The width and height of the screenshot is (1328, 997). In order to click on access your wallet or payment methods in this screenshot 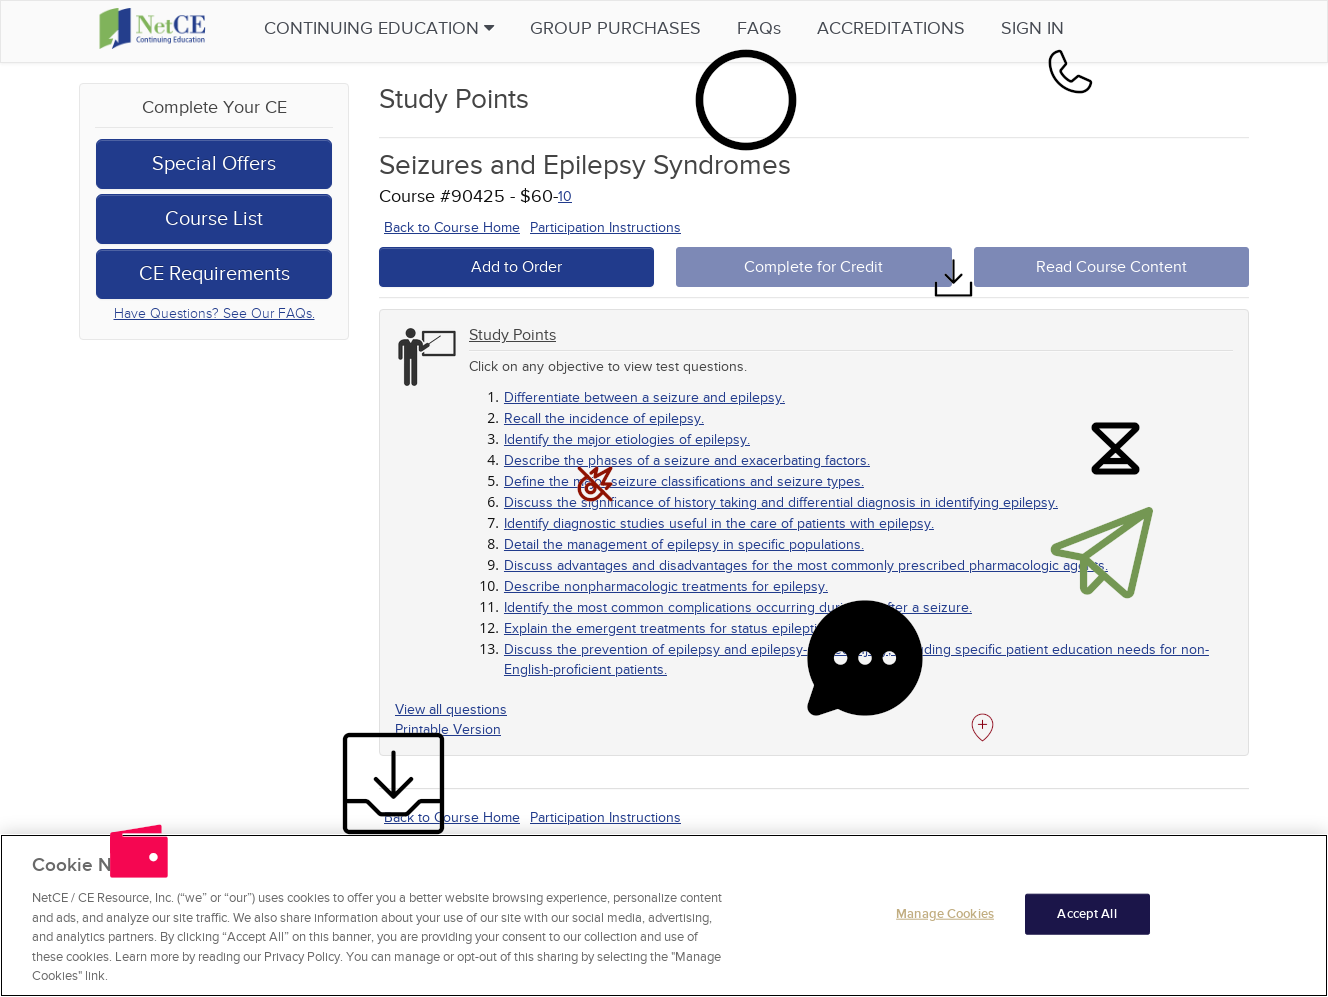, I will do `click(139, 853)`.